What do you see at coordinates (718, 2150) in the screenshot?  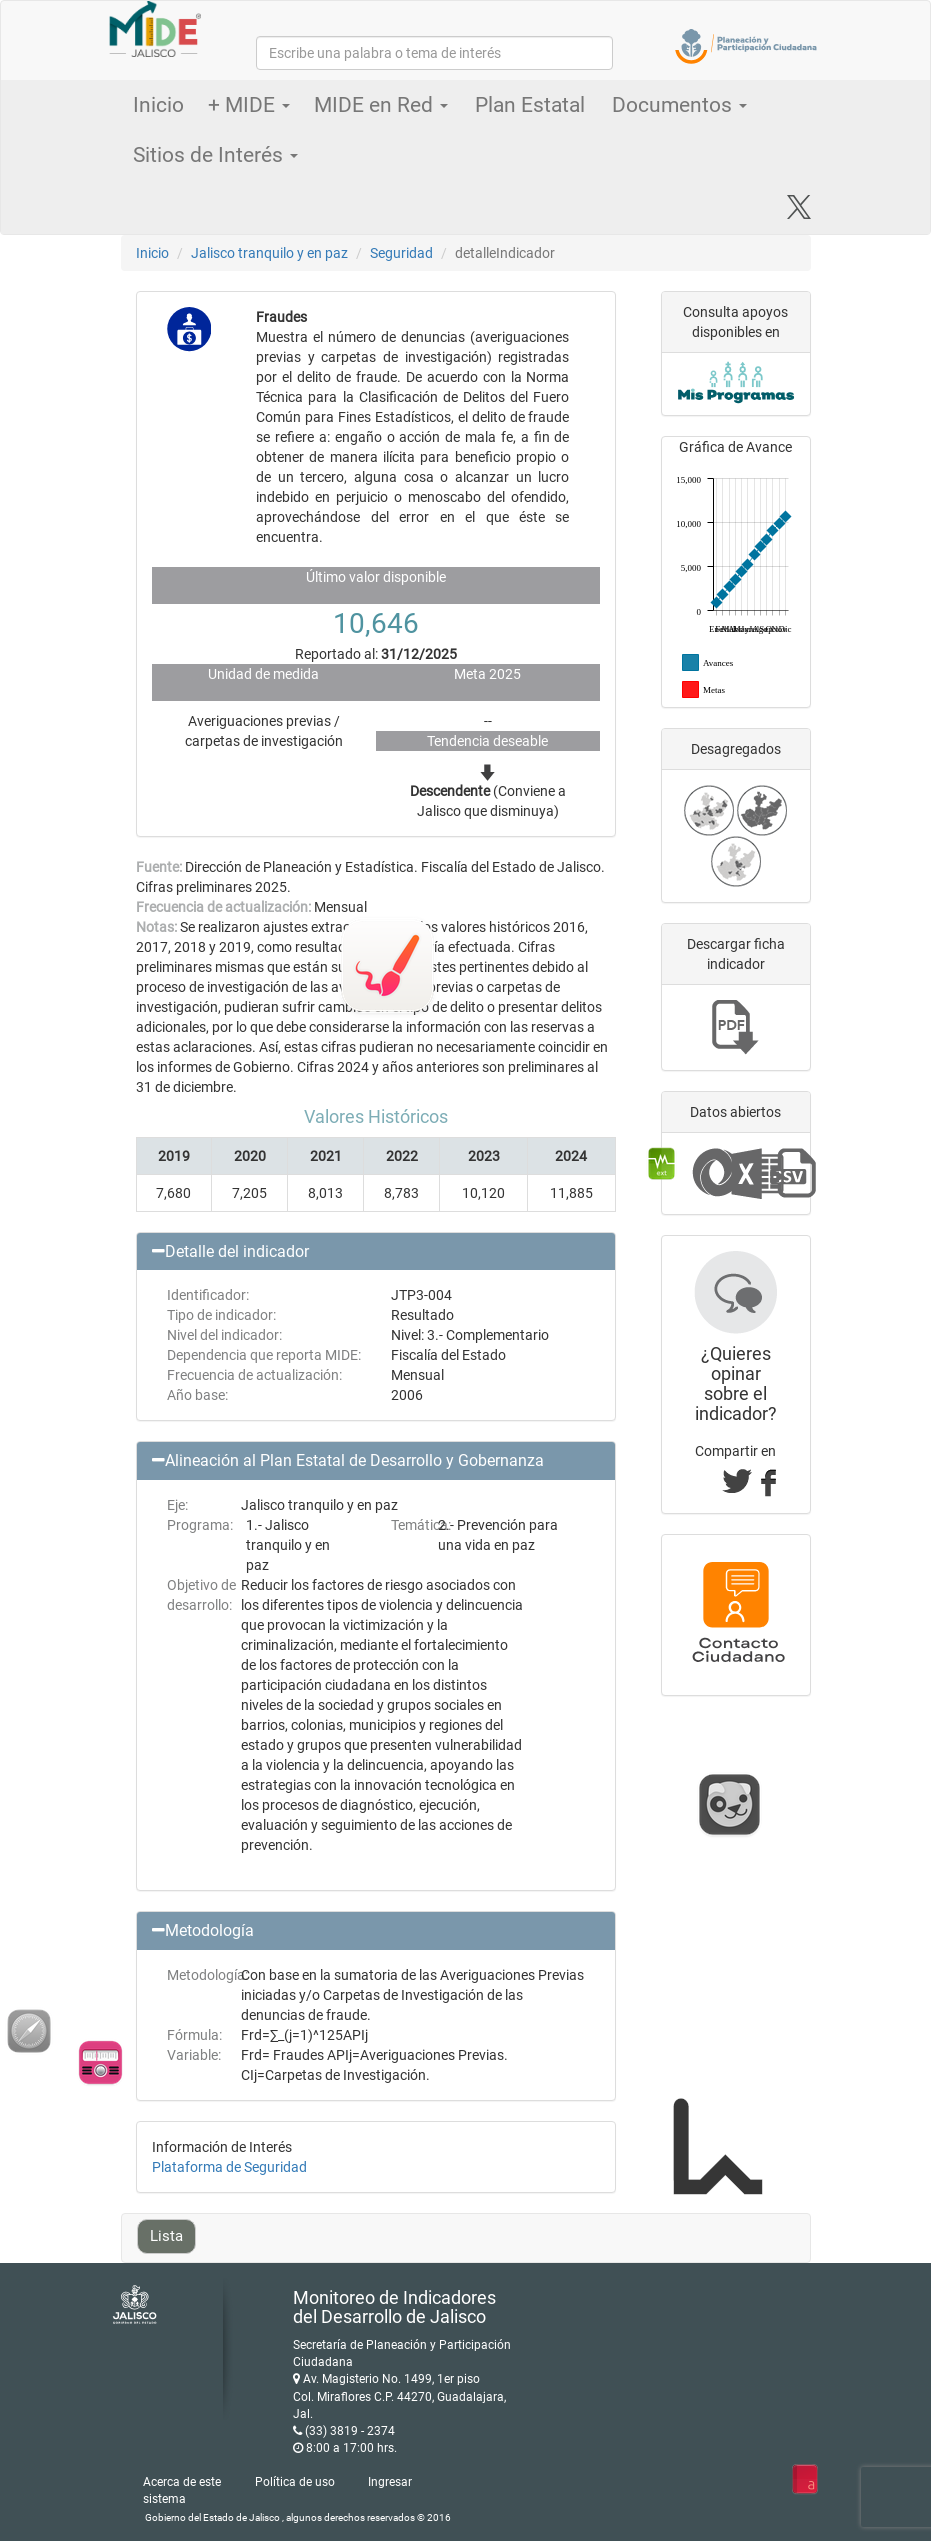 I see `launch the nibbles snake game` at bounding box center [718, 2150].